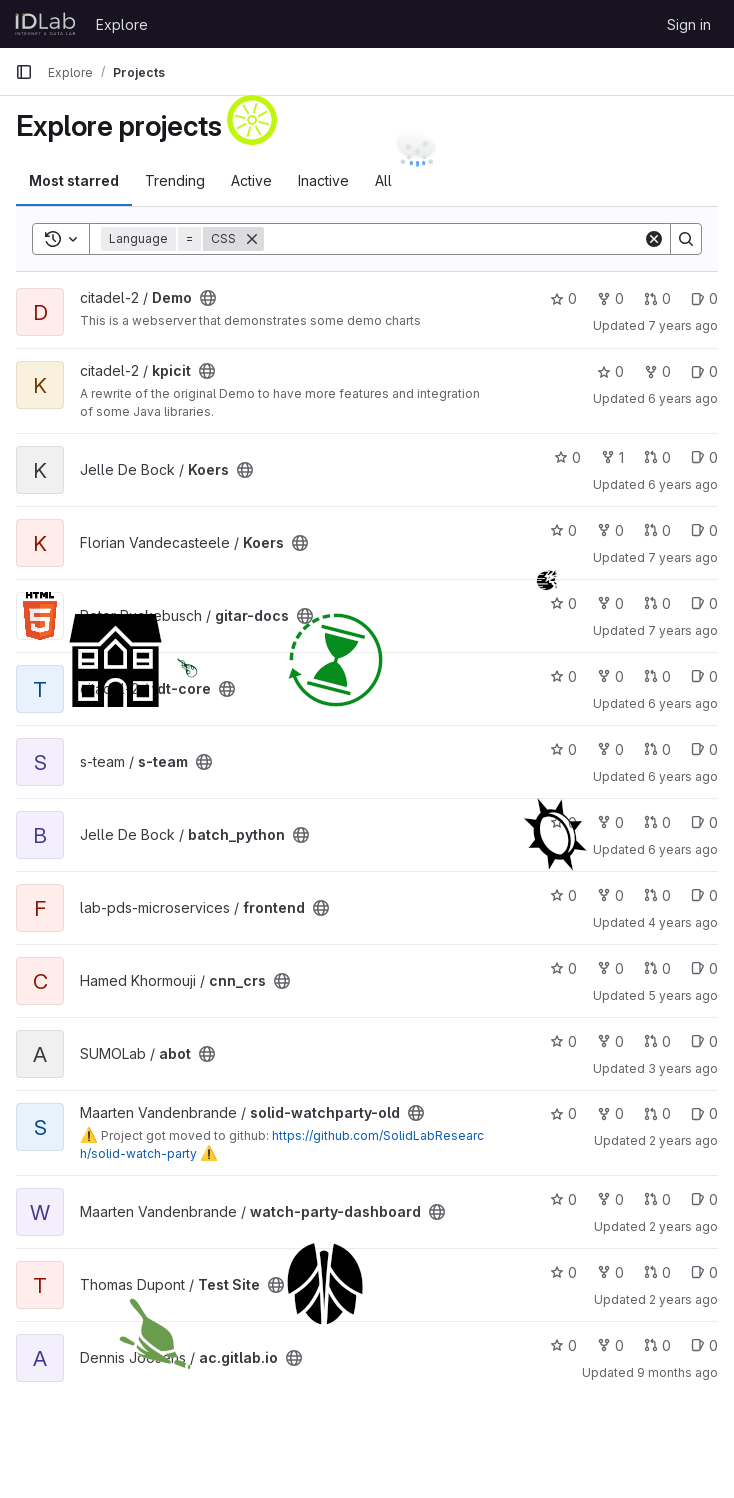 The height and width of the screenshot is (1498, 734). What do you see at coordinates (324, 1283) in the screenshot?
I see `open a loot crate or mystery item` at bounding box center [324, 1283].